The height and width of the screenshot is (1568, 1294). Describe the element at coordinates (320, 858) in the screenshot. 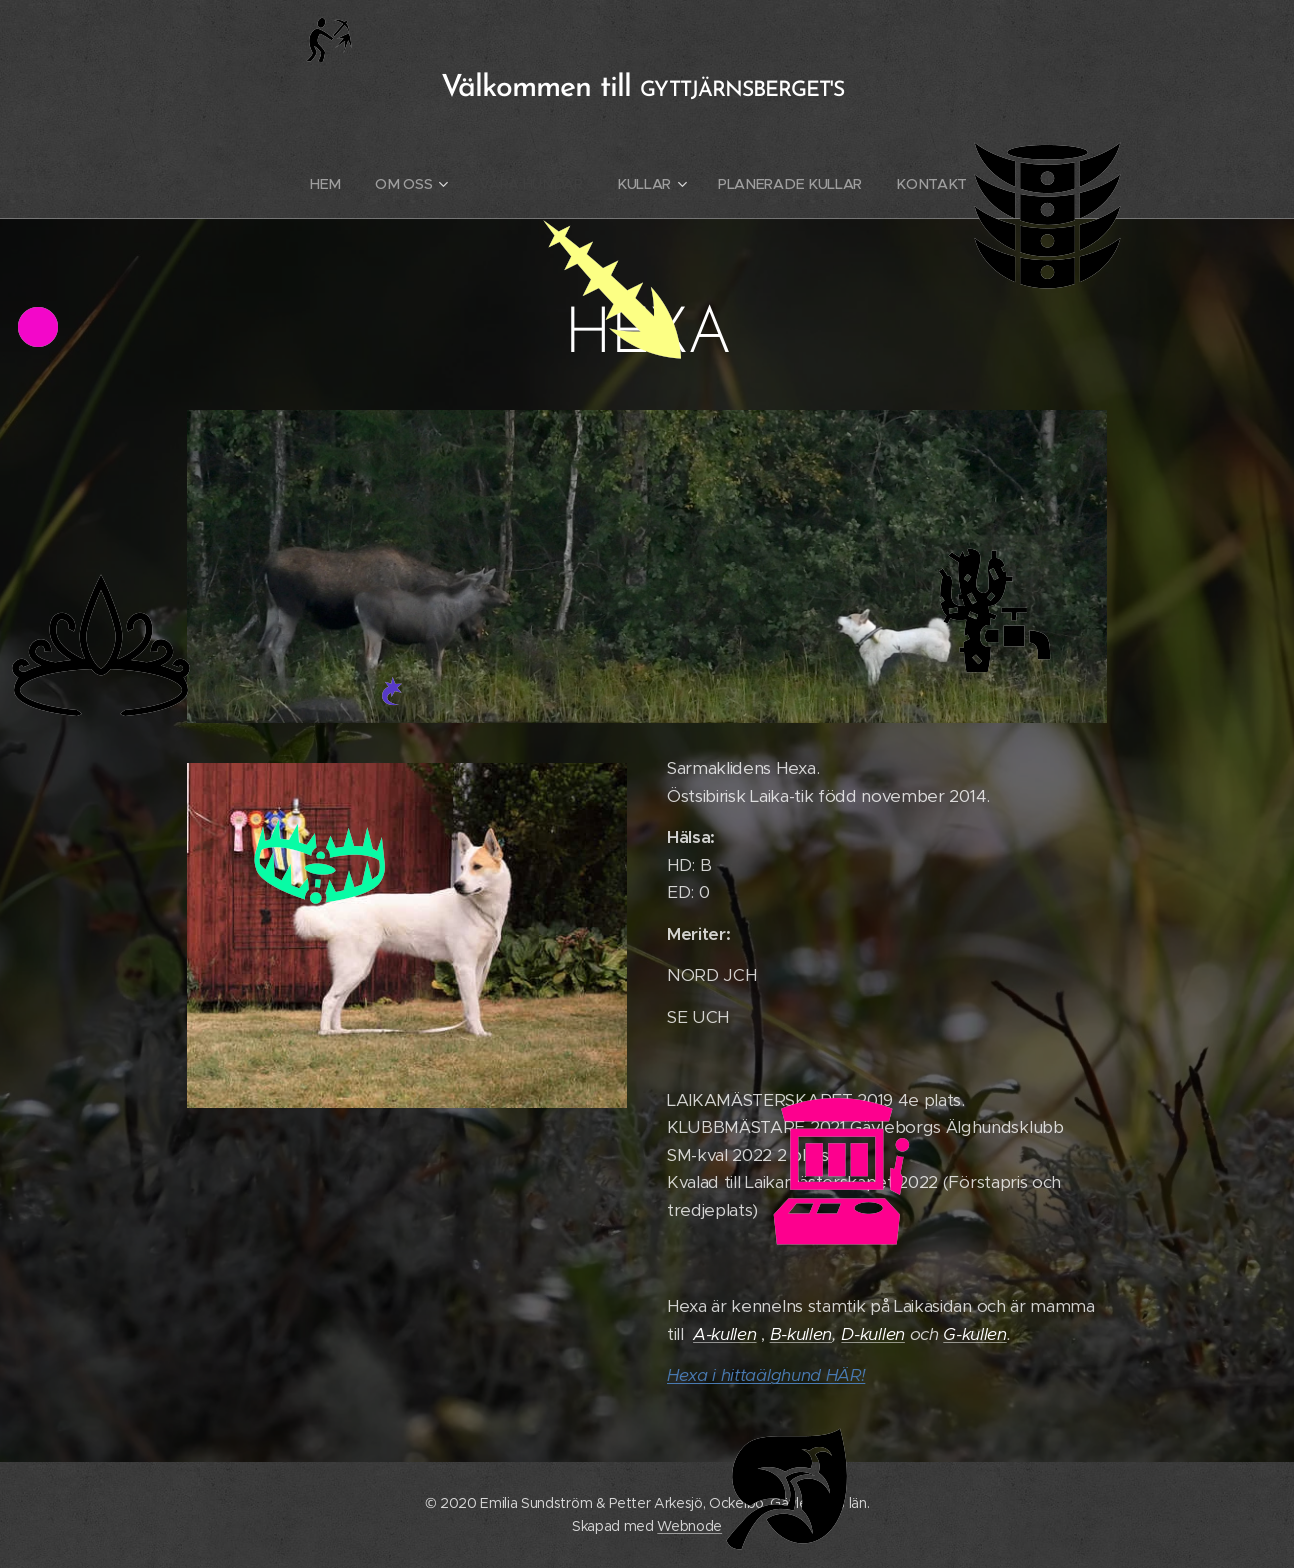

I see `set a trap for enemies or animals` at that location.